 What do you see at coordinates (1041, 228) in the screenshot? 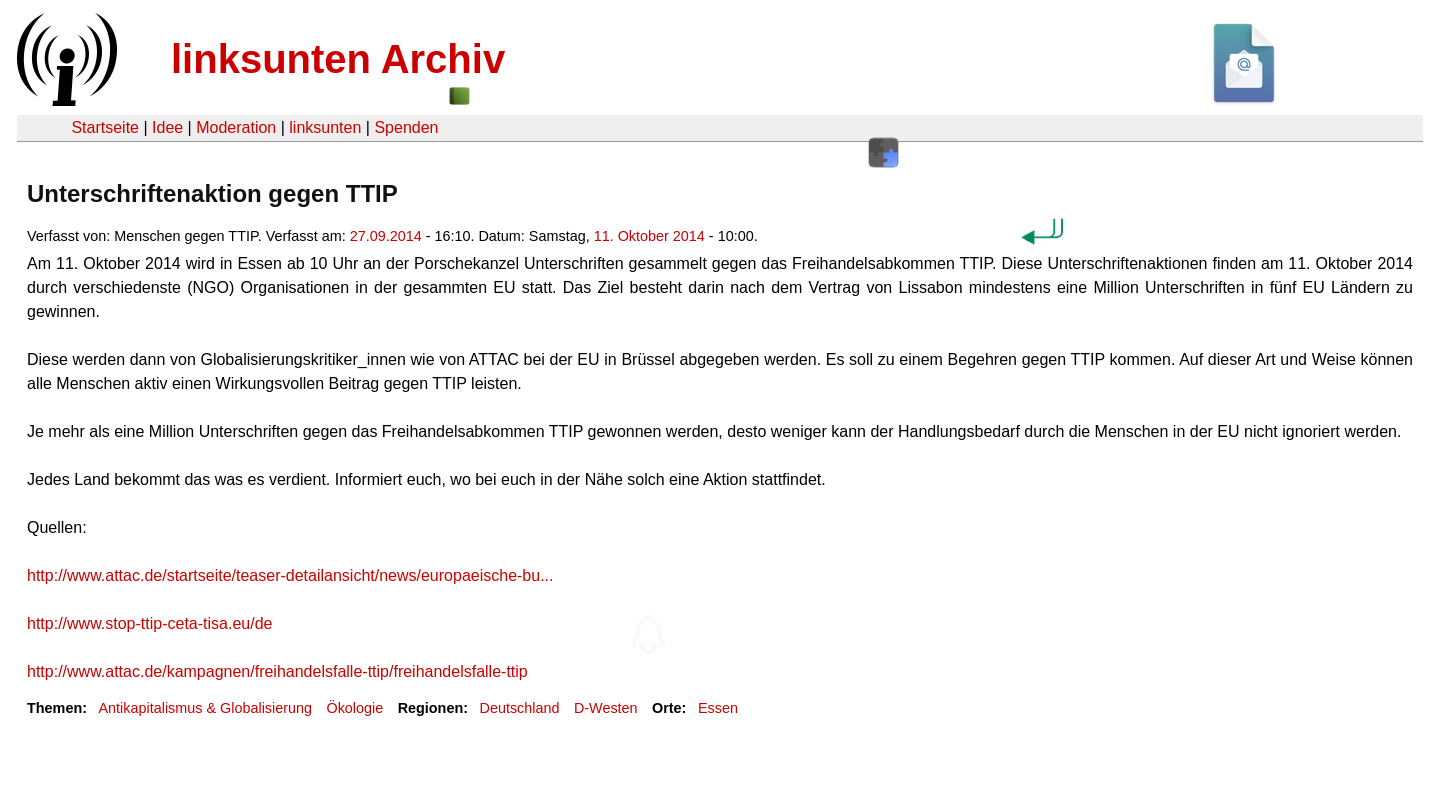
I see `reply to all recipients in an email thread` at bounding box center [1041, 228].